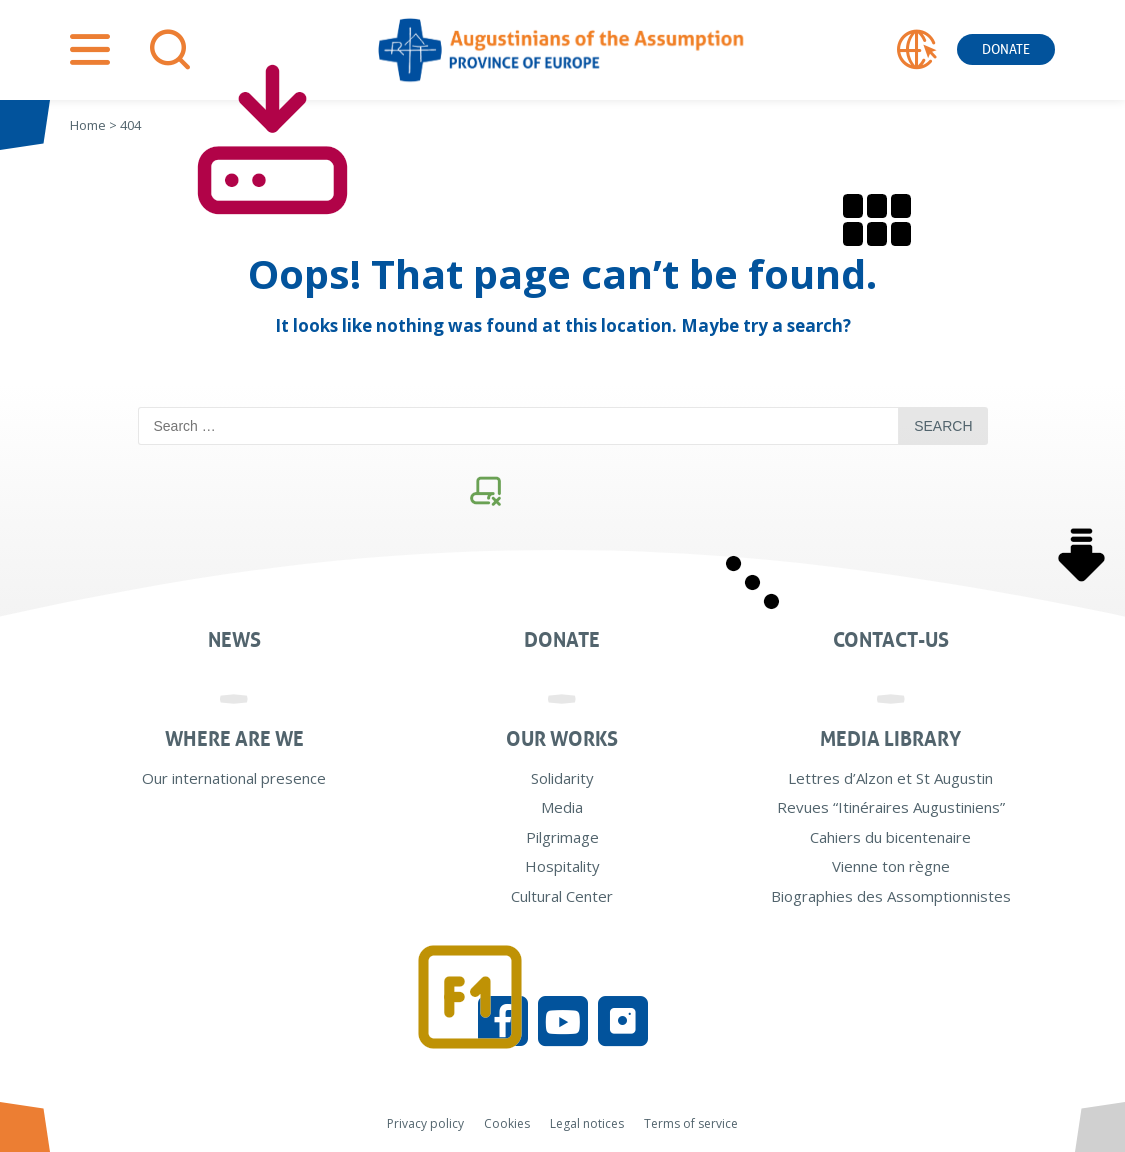 This screenshot has height=1152, width=1125. What do you see at coordinates (485, 490) in the screenshot?
I see `remove or delete a script` at bounding box center [485, 490].